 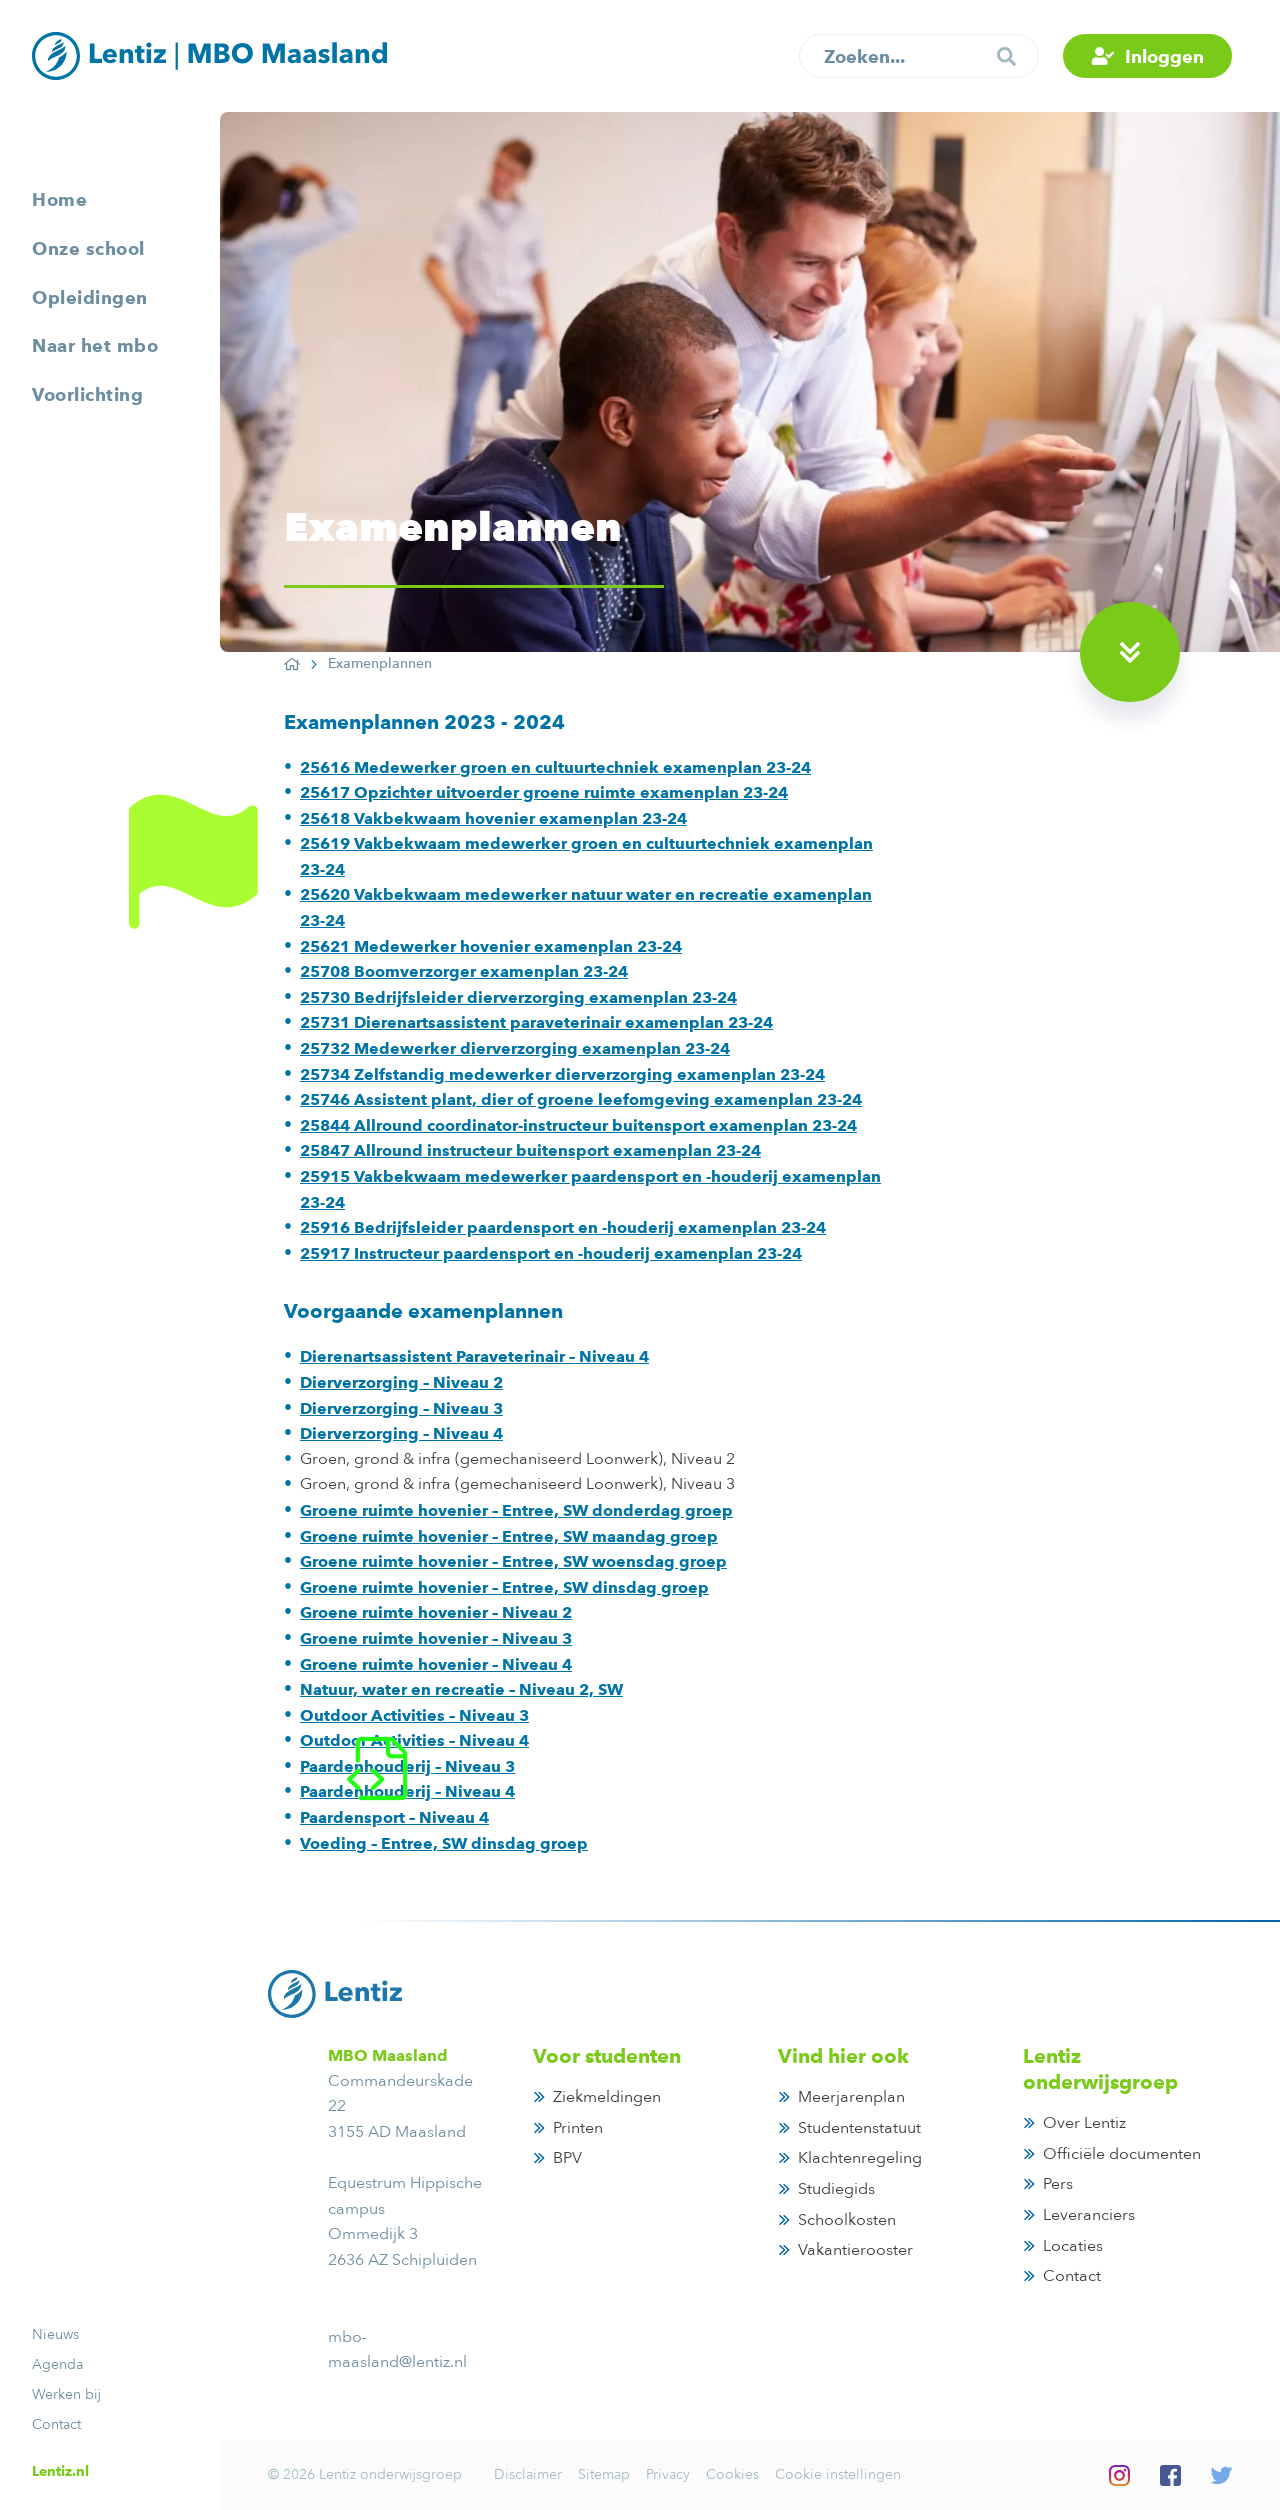 I want to click on flag or bookmark an item for follow-up, so click(x=188, y=859).